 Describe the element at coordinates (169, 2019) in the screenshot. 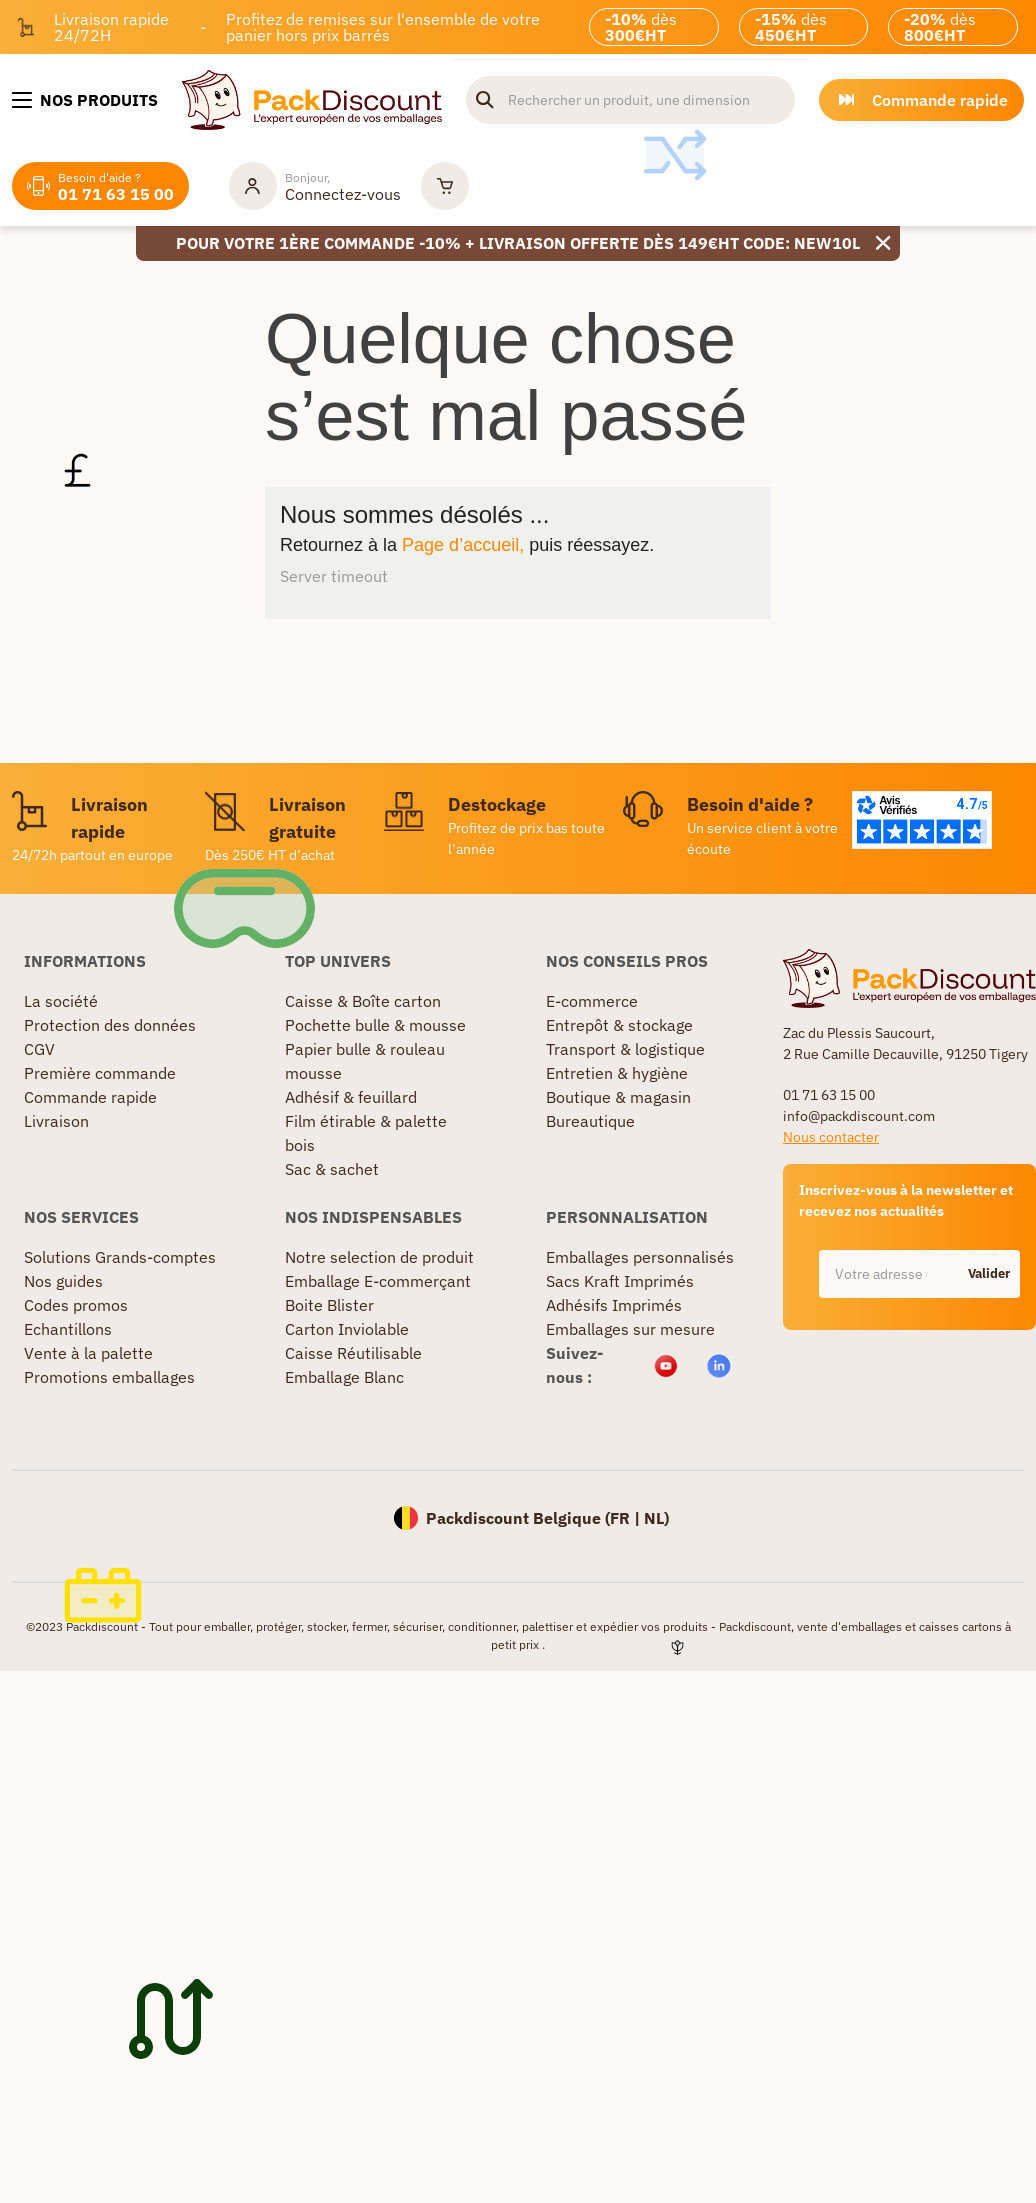

I see `s-turn or winding road ahead` at that location.